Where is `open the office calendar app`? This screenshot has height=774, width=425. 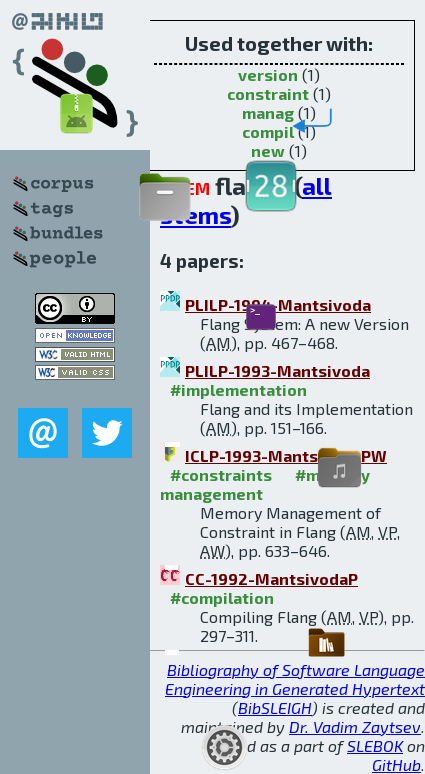
open the office calendar app is located at coordinates (271, 186).